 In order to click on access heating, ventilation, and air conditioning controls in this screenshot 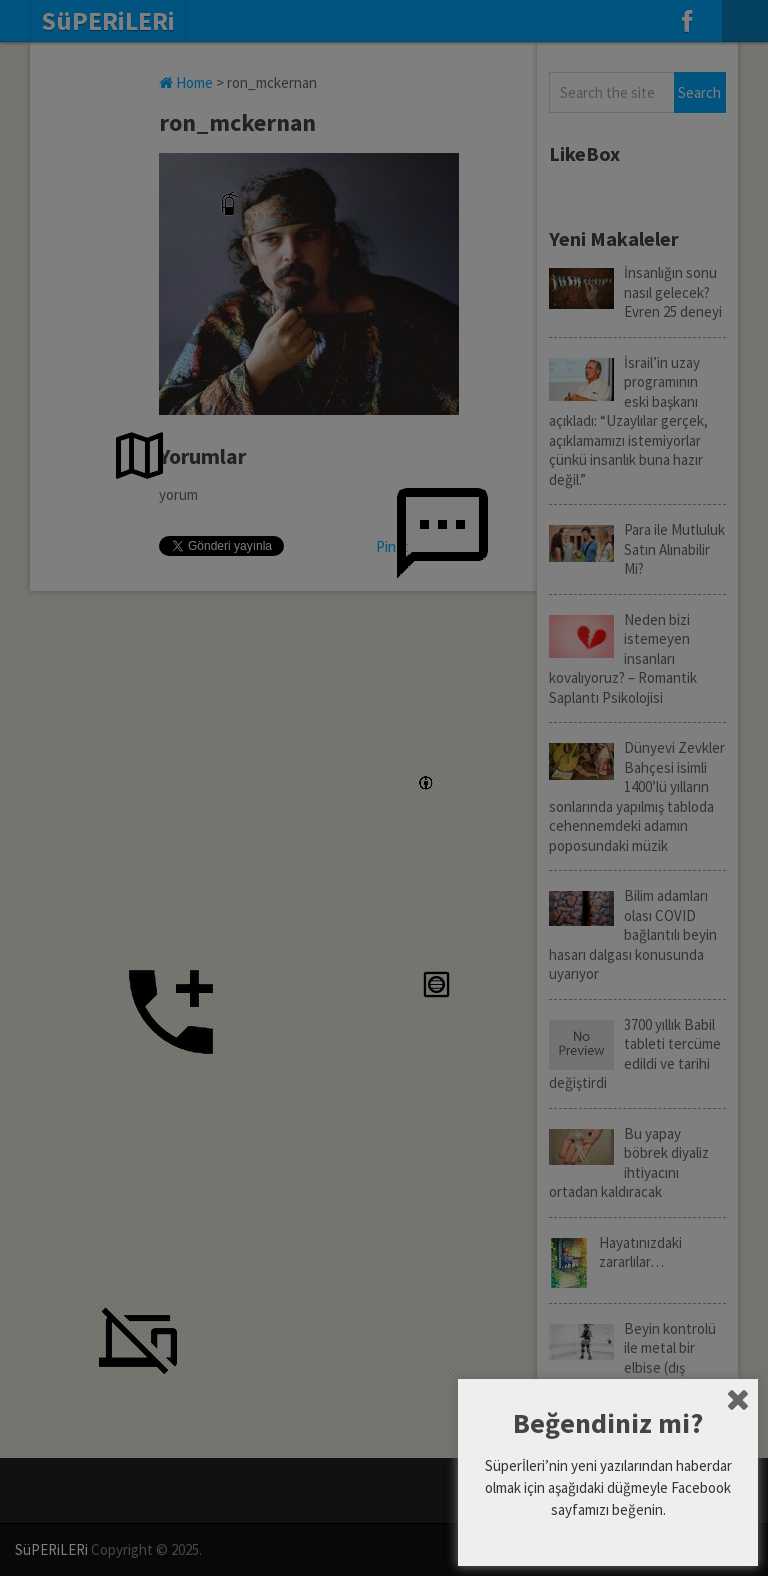, I will do `click(436, 984)`.